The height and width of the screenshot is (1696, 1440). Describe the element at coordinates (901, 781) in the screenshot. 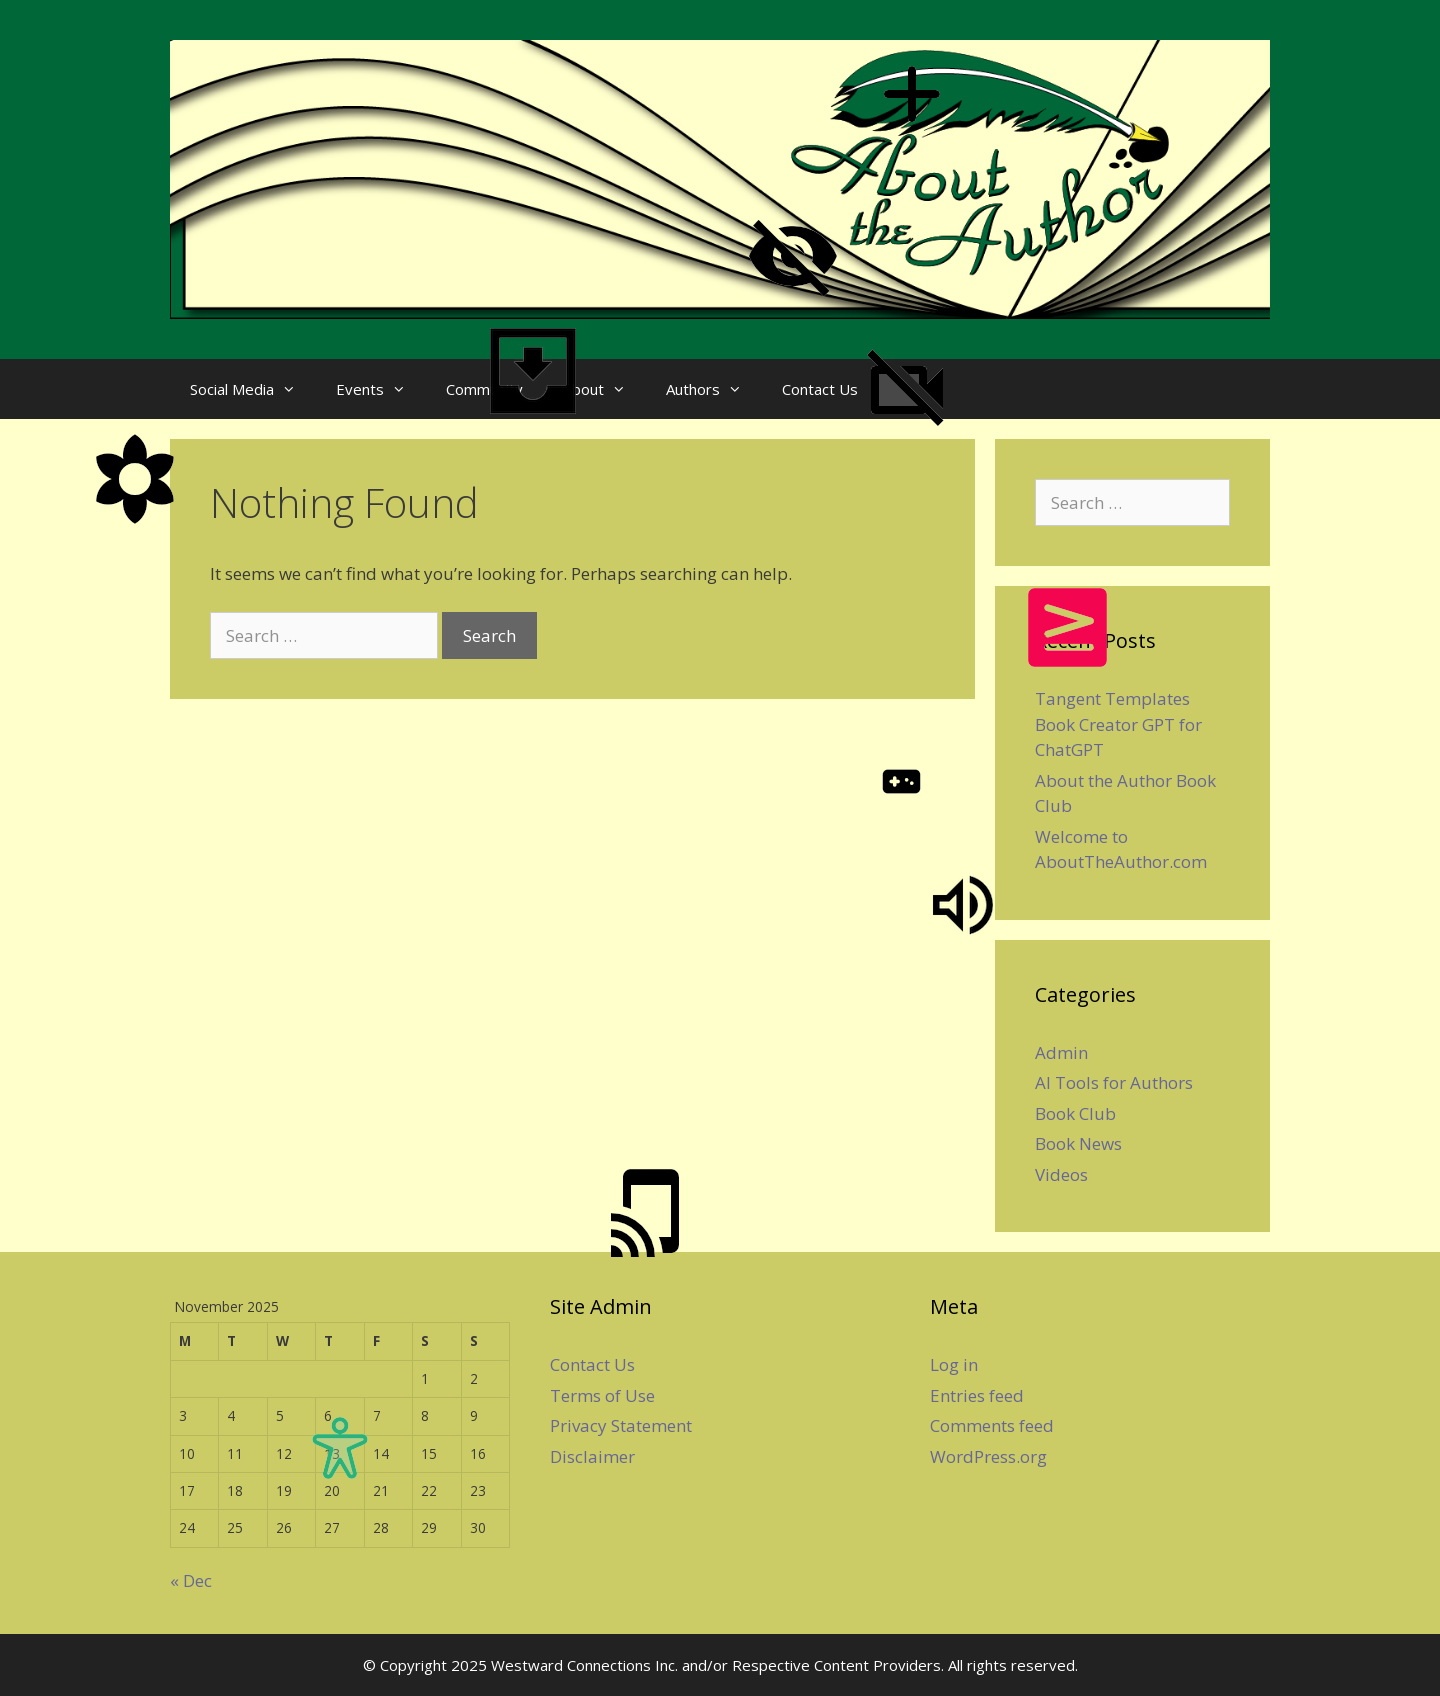

I see `access gaming features or settings` at that location.